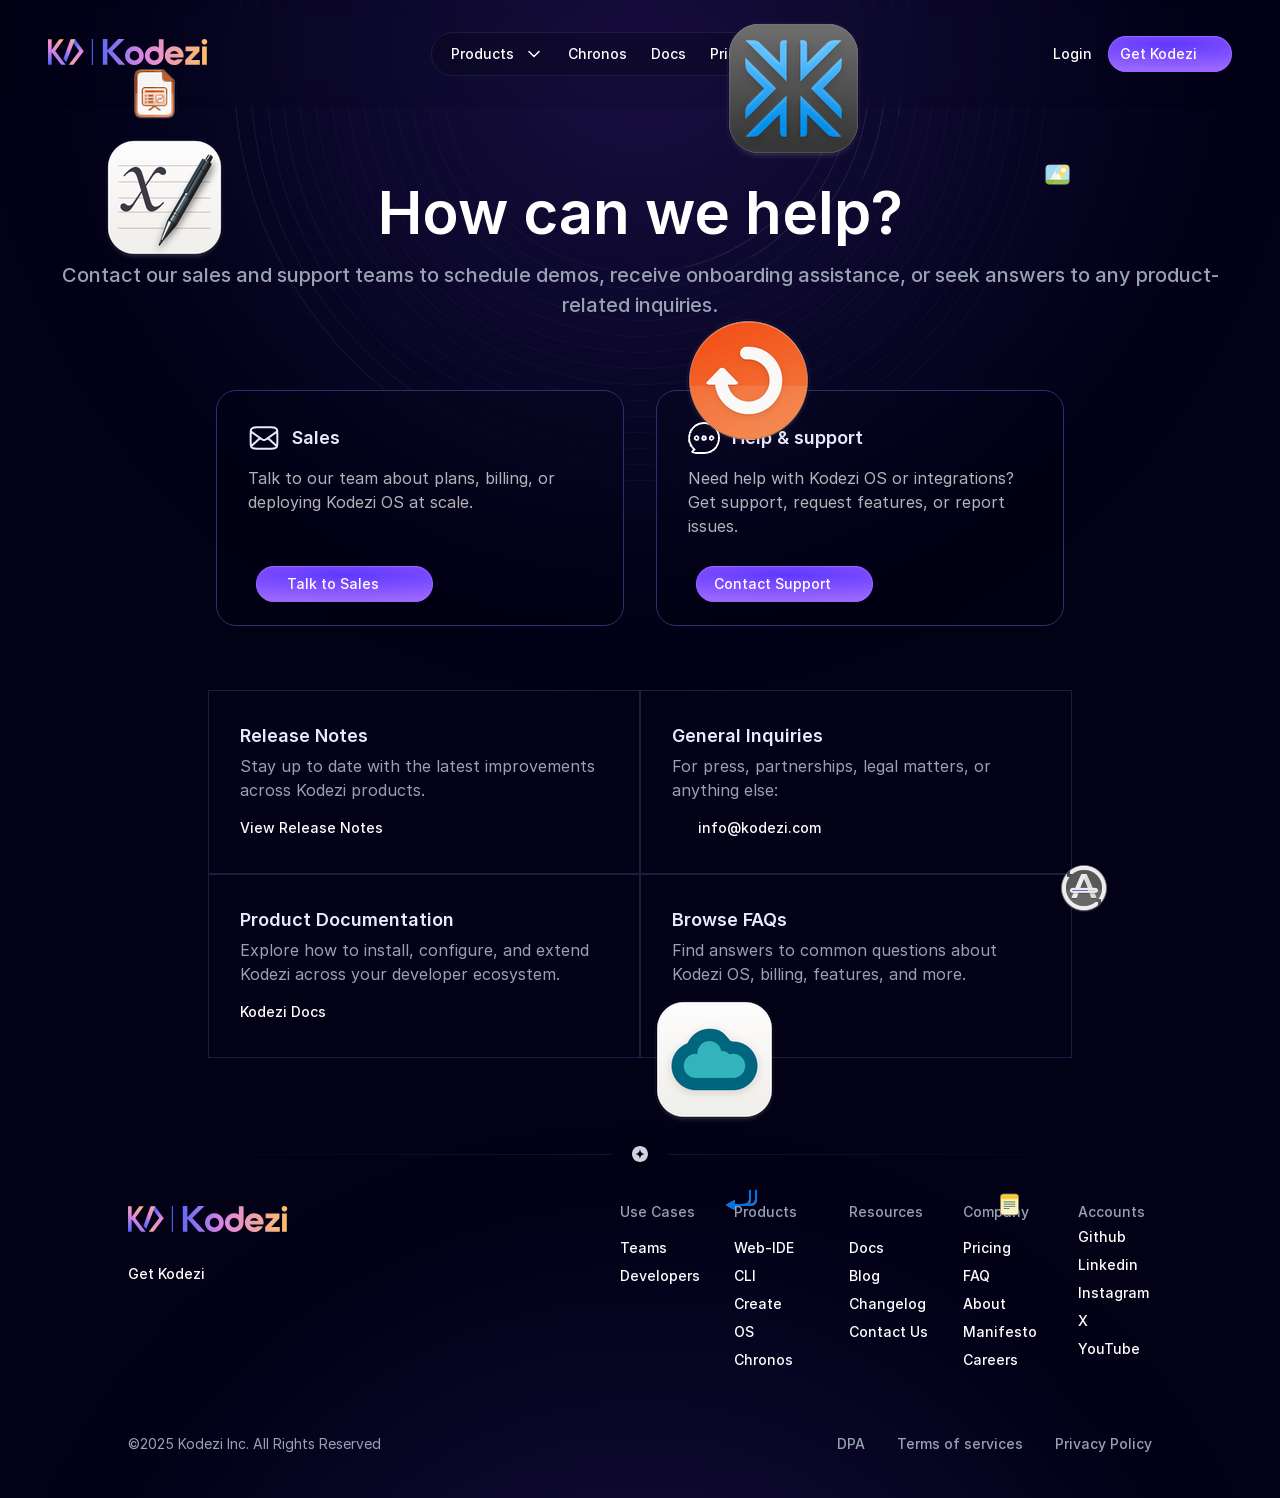 The width and height of the screenshot is (1280, 1498). Describe the element at coordinates (741, 1198) in the screenshot. I see `reply to all recipients of an email` at that location.